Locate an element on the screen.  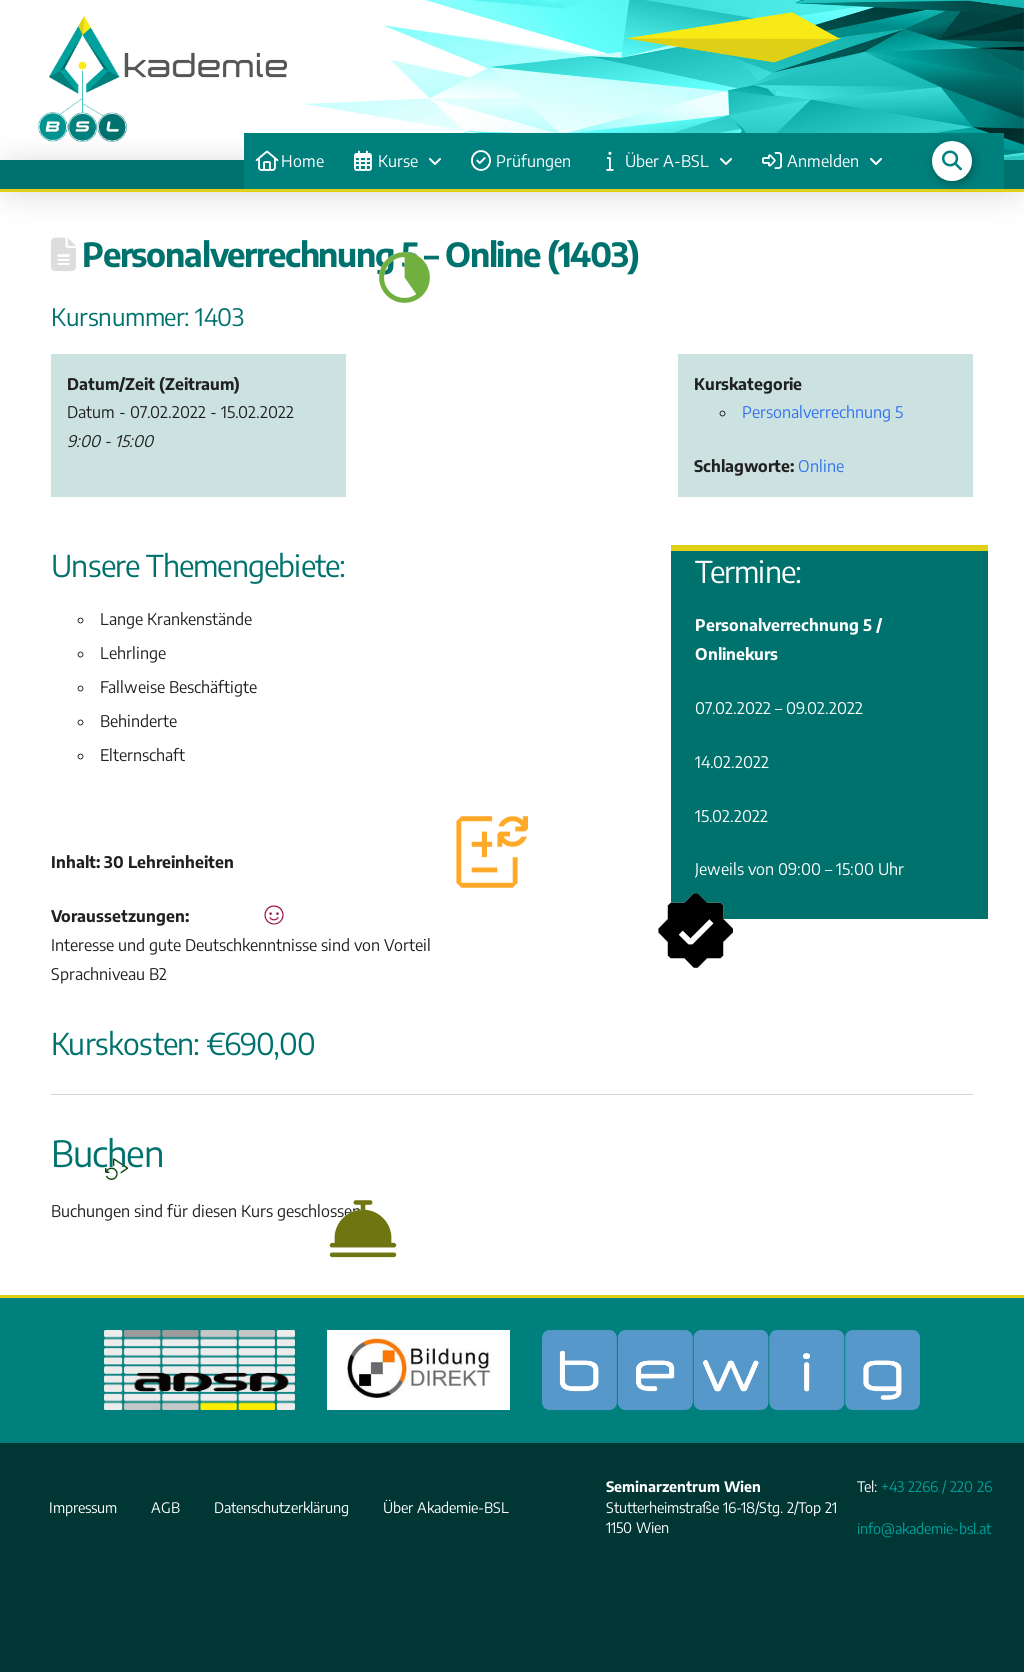
request service or assistance is located at coordinates (363, 1231).